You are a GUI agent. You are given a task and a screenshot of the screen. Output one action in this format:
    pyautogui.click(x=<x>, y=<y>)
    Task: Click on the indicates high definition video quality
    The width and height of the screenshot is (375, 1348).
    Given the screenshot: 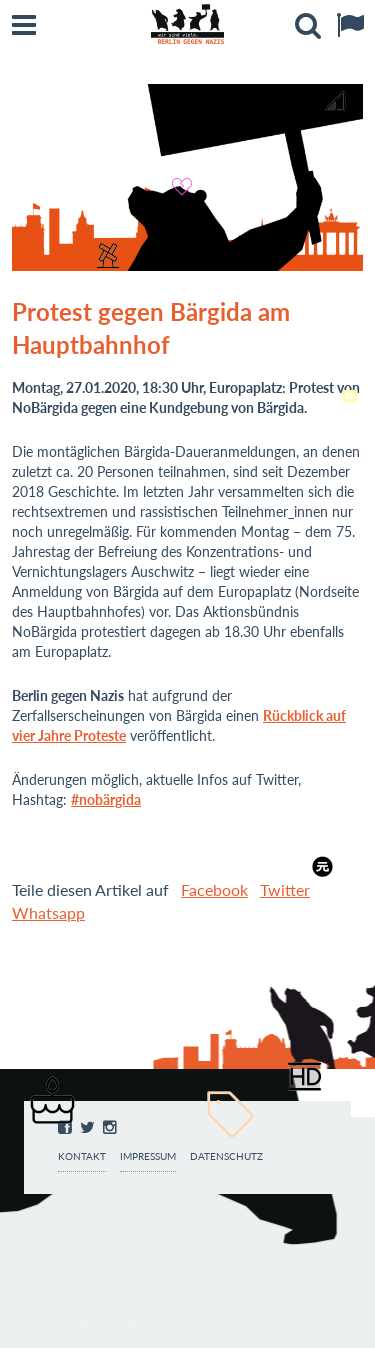 What is the action you would take?
    pyautogui.click(x=350, y=396)
    